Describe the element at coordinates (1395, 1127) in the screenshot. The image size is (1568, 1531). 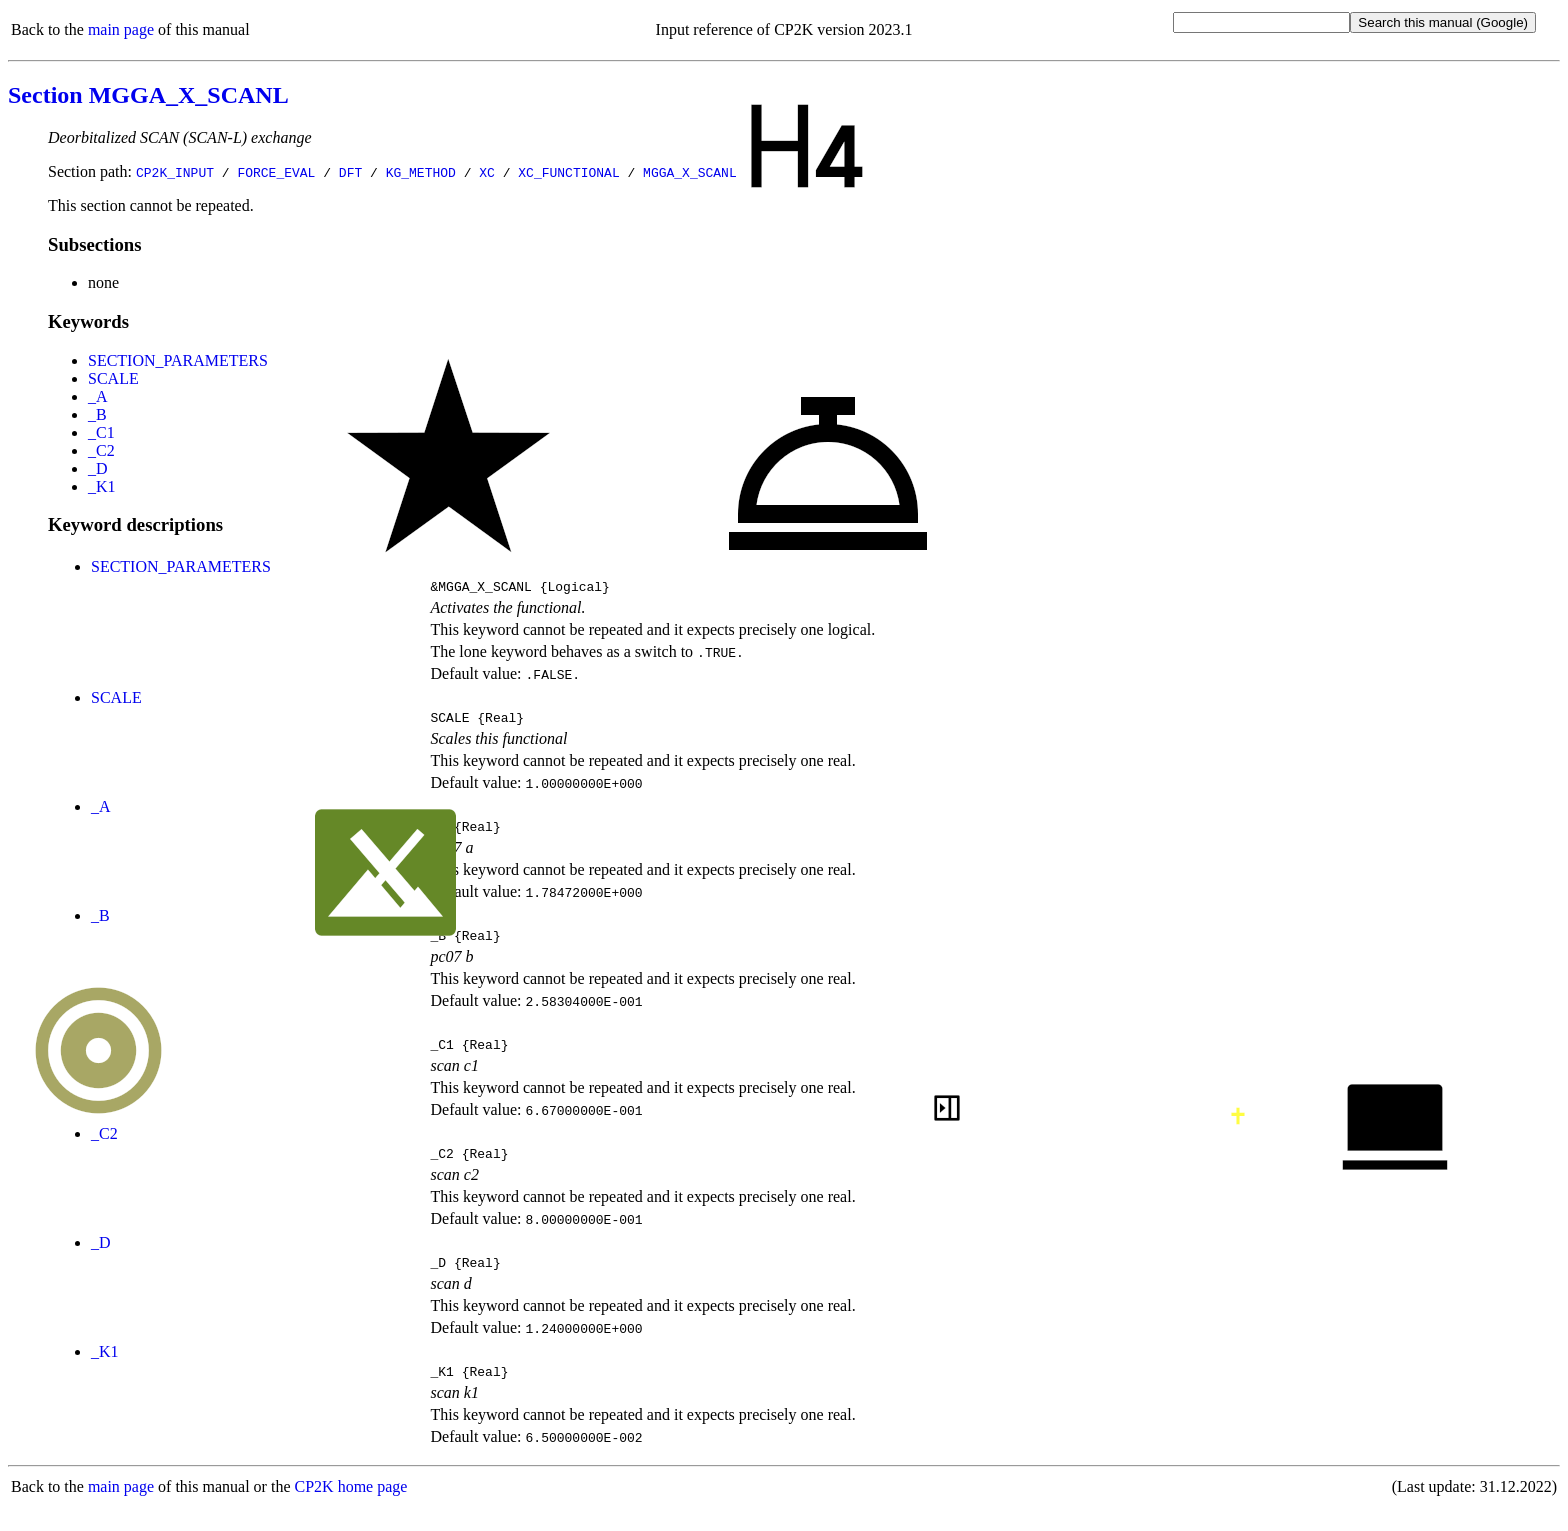
I see `view device information for macbook` at that location.